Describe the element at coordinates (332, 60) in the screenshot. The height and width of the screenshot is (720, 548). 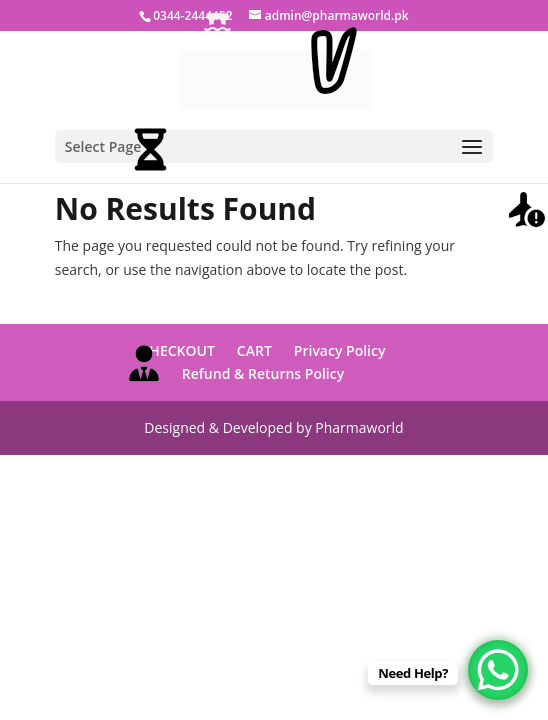
I see `open the Vinted app` at that location.